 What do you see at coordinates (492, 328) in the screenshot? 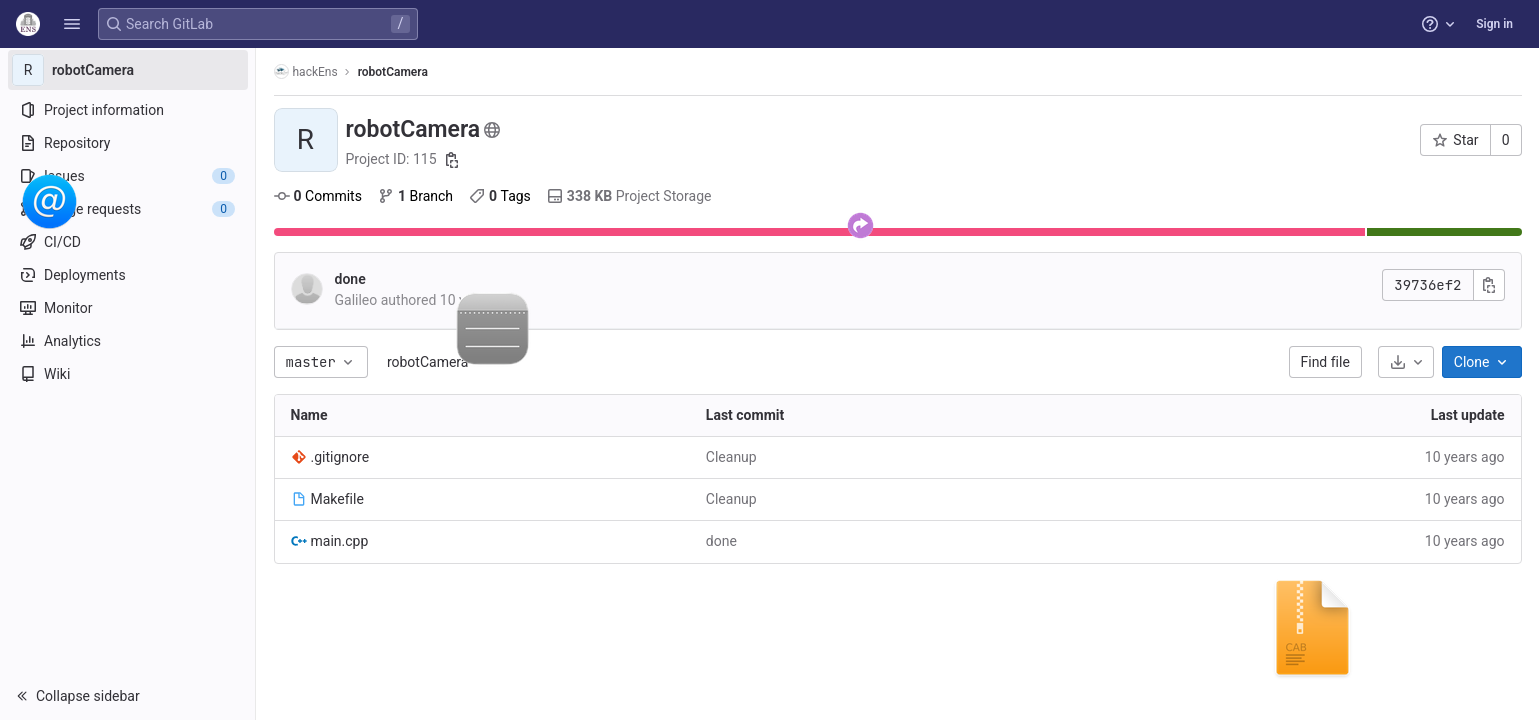
I see `open the notes app` at bounding box center [492, 328].